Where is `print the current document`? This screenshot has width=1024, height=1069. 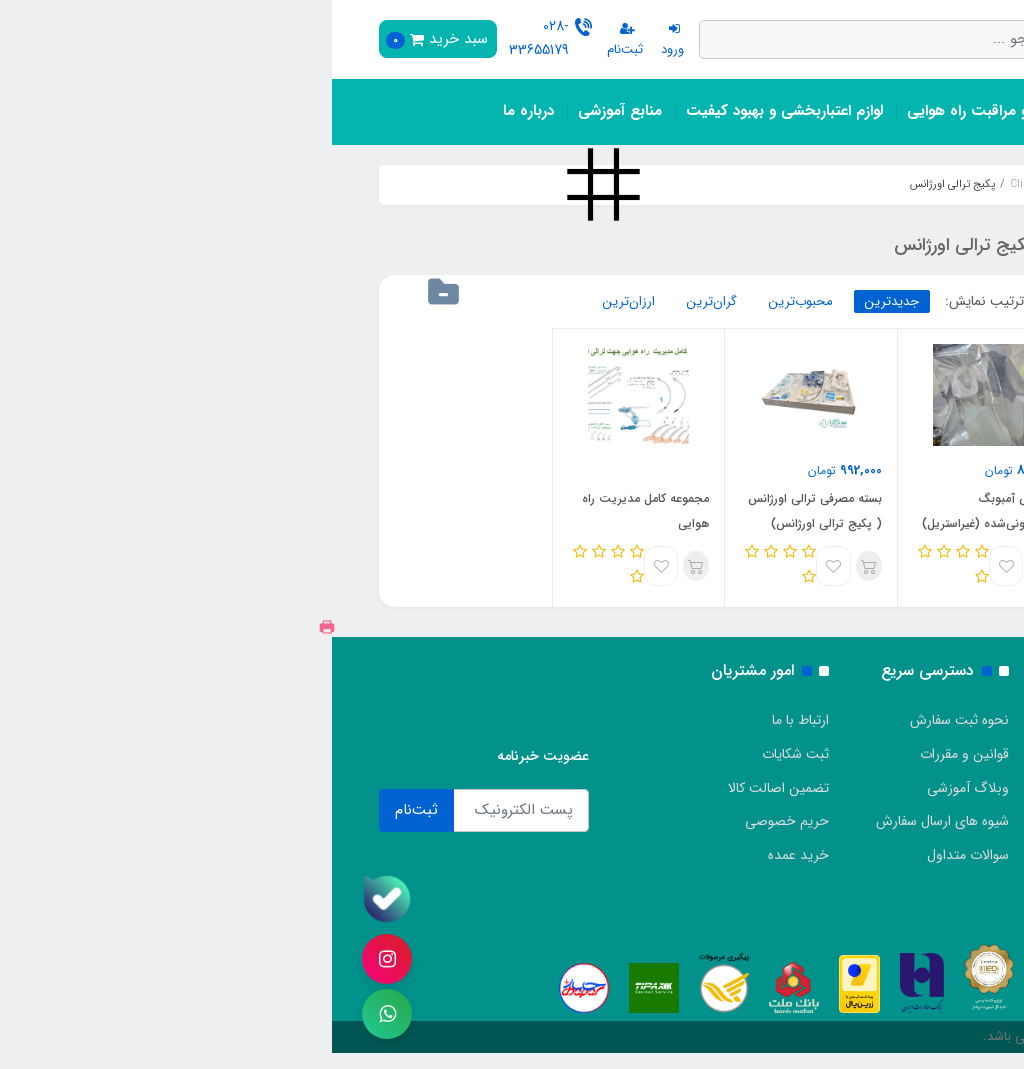
print the current document is located at coordinates (327, 627).